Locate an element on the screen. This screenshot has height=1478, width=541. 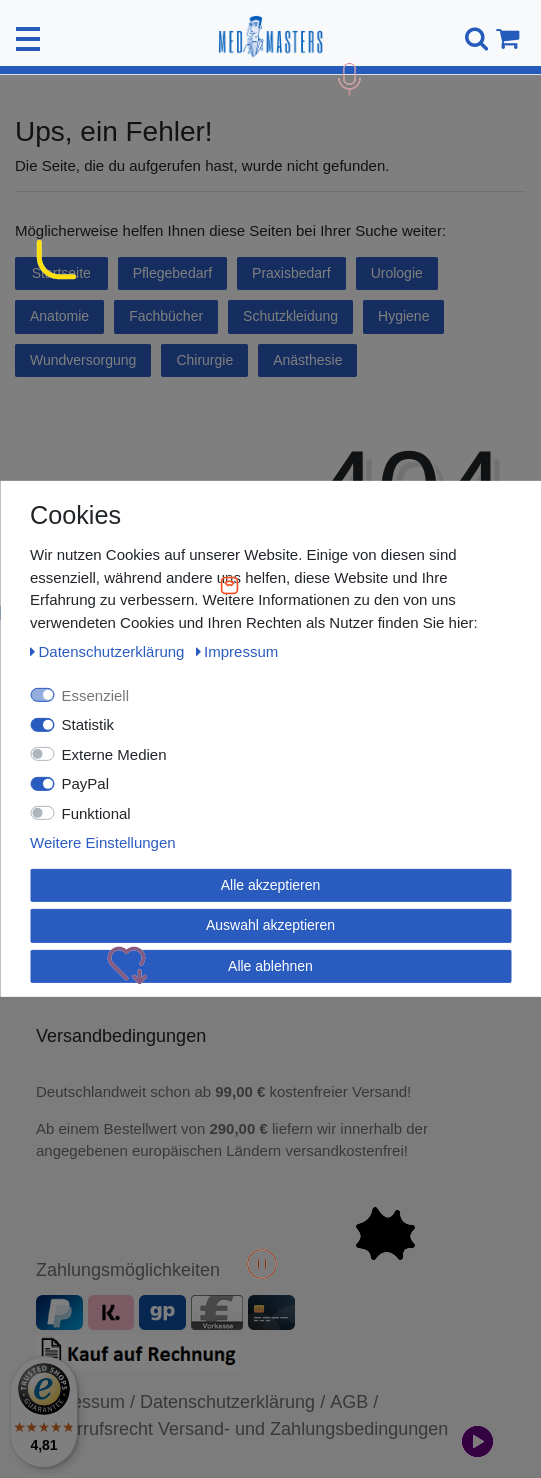
download liked or favorited content is located at coordinates (126, 963).